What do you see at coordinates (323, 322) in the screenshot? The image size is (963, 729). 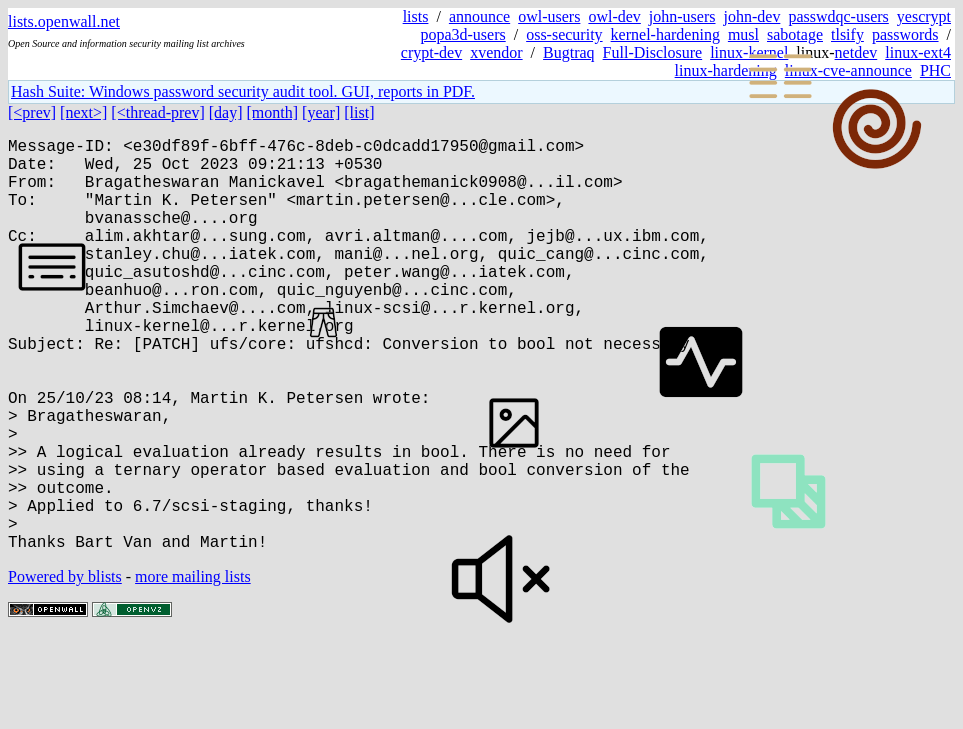 I see `browse pants or bottoms category` at bounding box center [323, 322].